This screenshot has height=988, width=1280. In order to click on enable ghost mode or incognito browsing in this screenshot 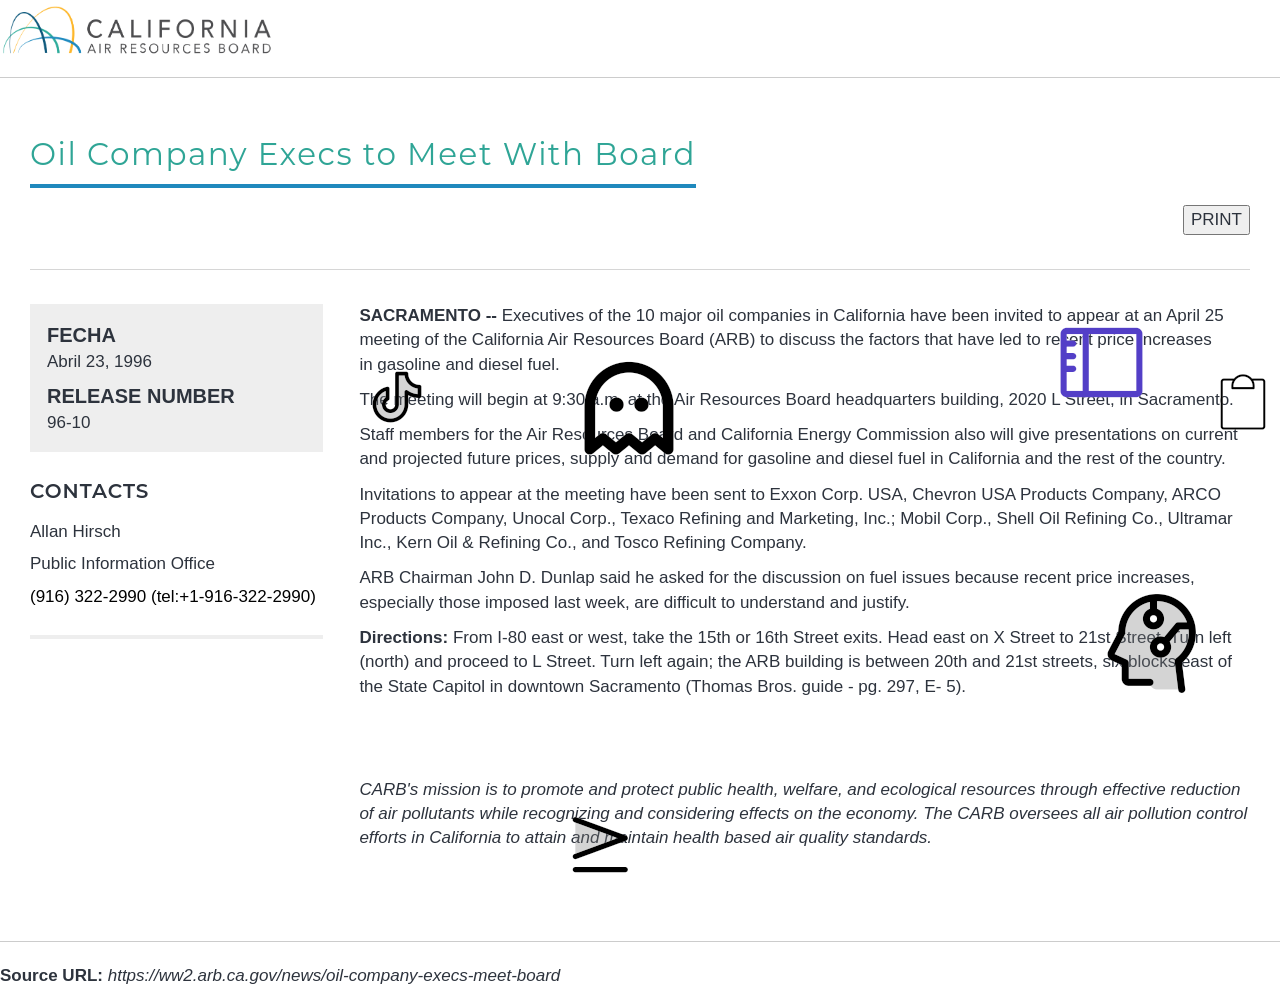, I will do `click(629, 410)`.